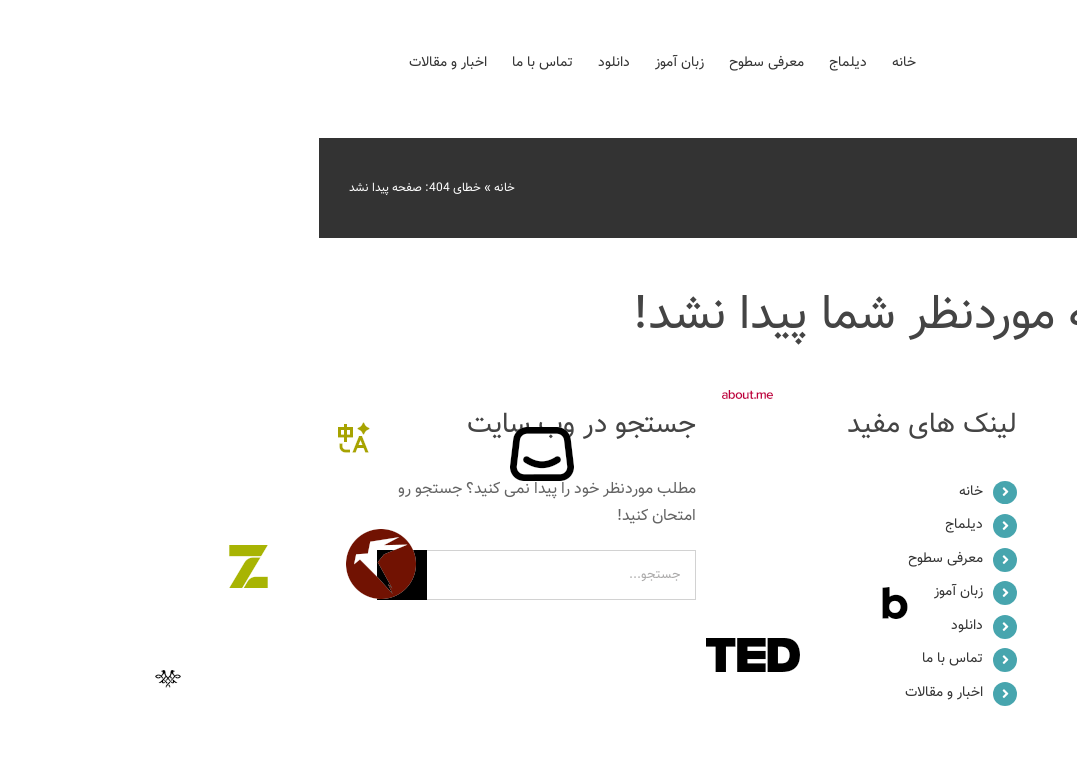 Image resolution: width=1077 pixels, height=761 pixels. What do you see at coordinates (353, 439) in the screenshot?
I see `translate text using AI` at bounding box center [353, 439].